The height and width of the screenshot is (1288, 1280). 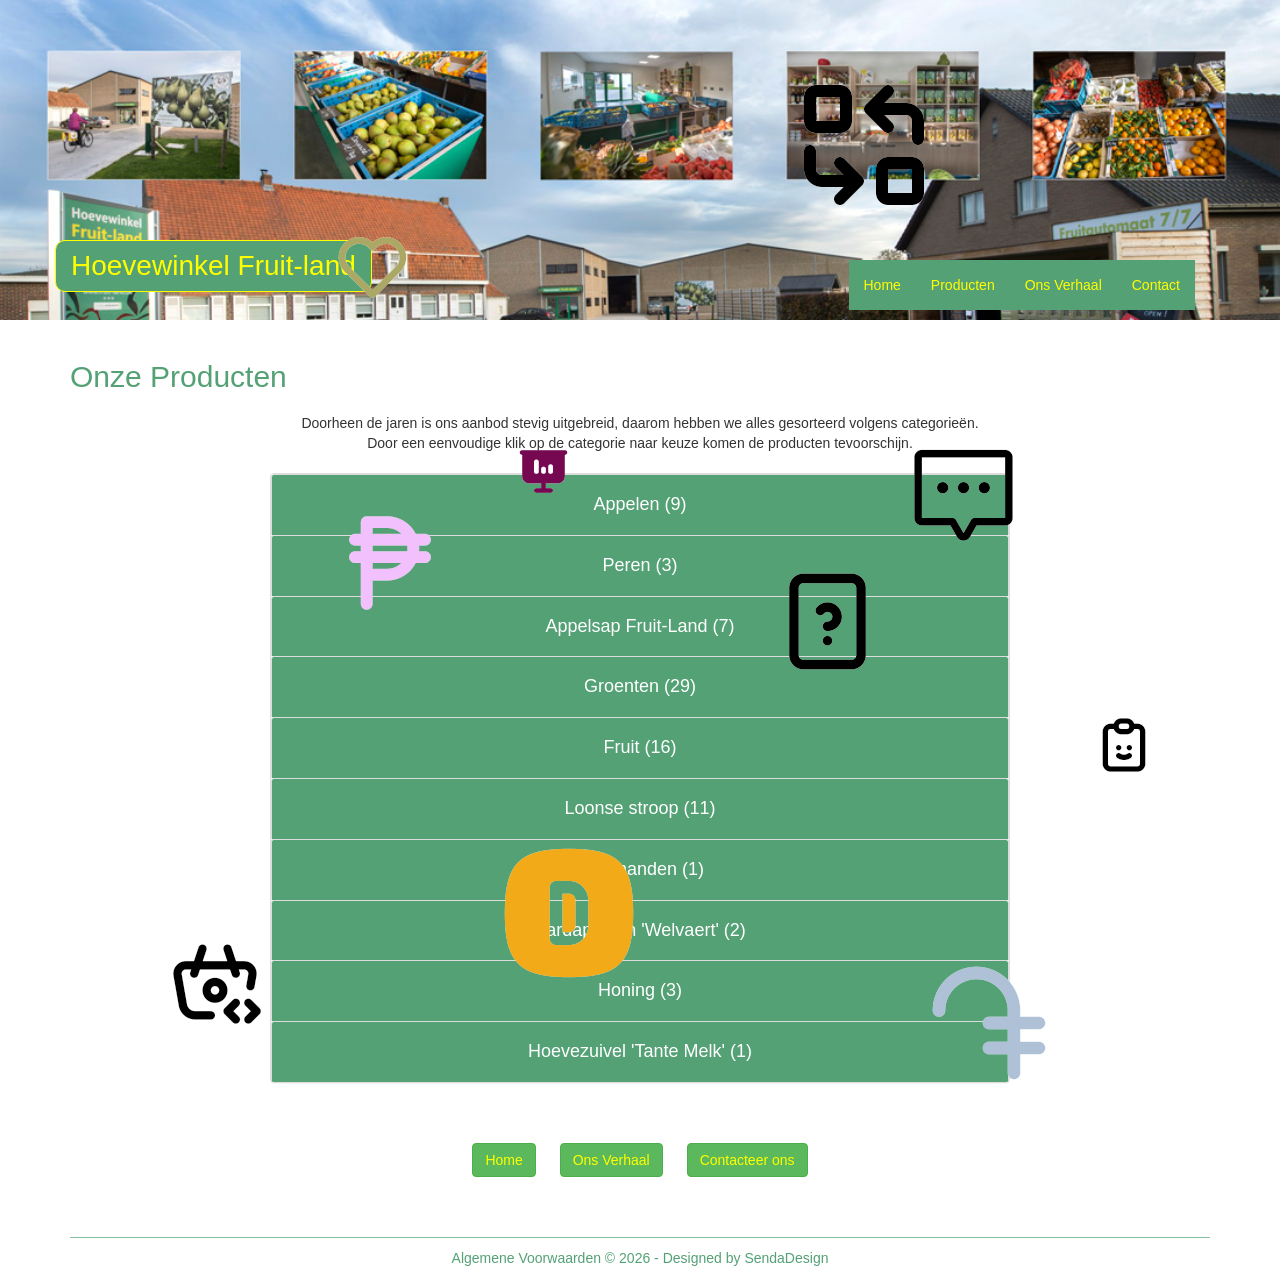 I want to click on indicates price or payment in philippine pesos, so click(x=390, y=563).